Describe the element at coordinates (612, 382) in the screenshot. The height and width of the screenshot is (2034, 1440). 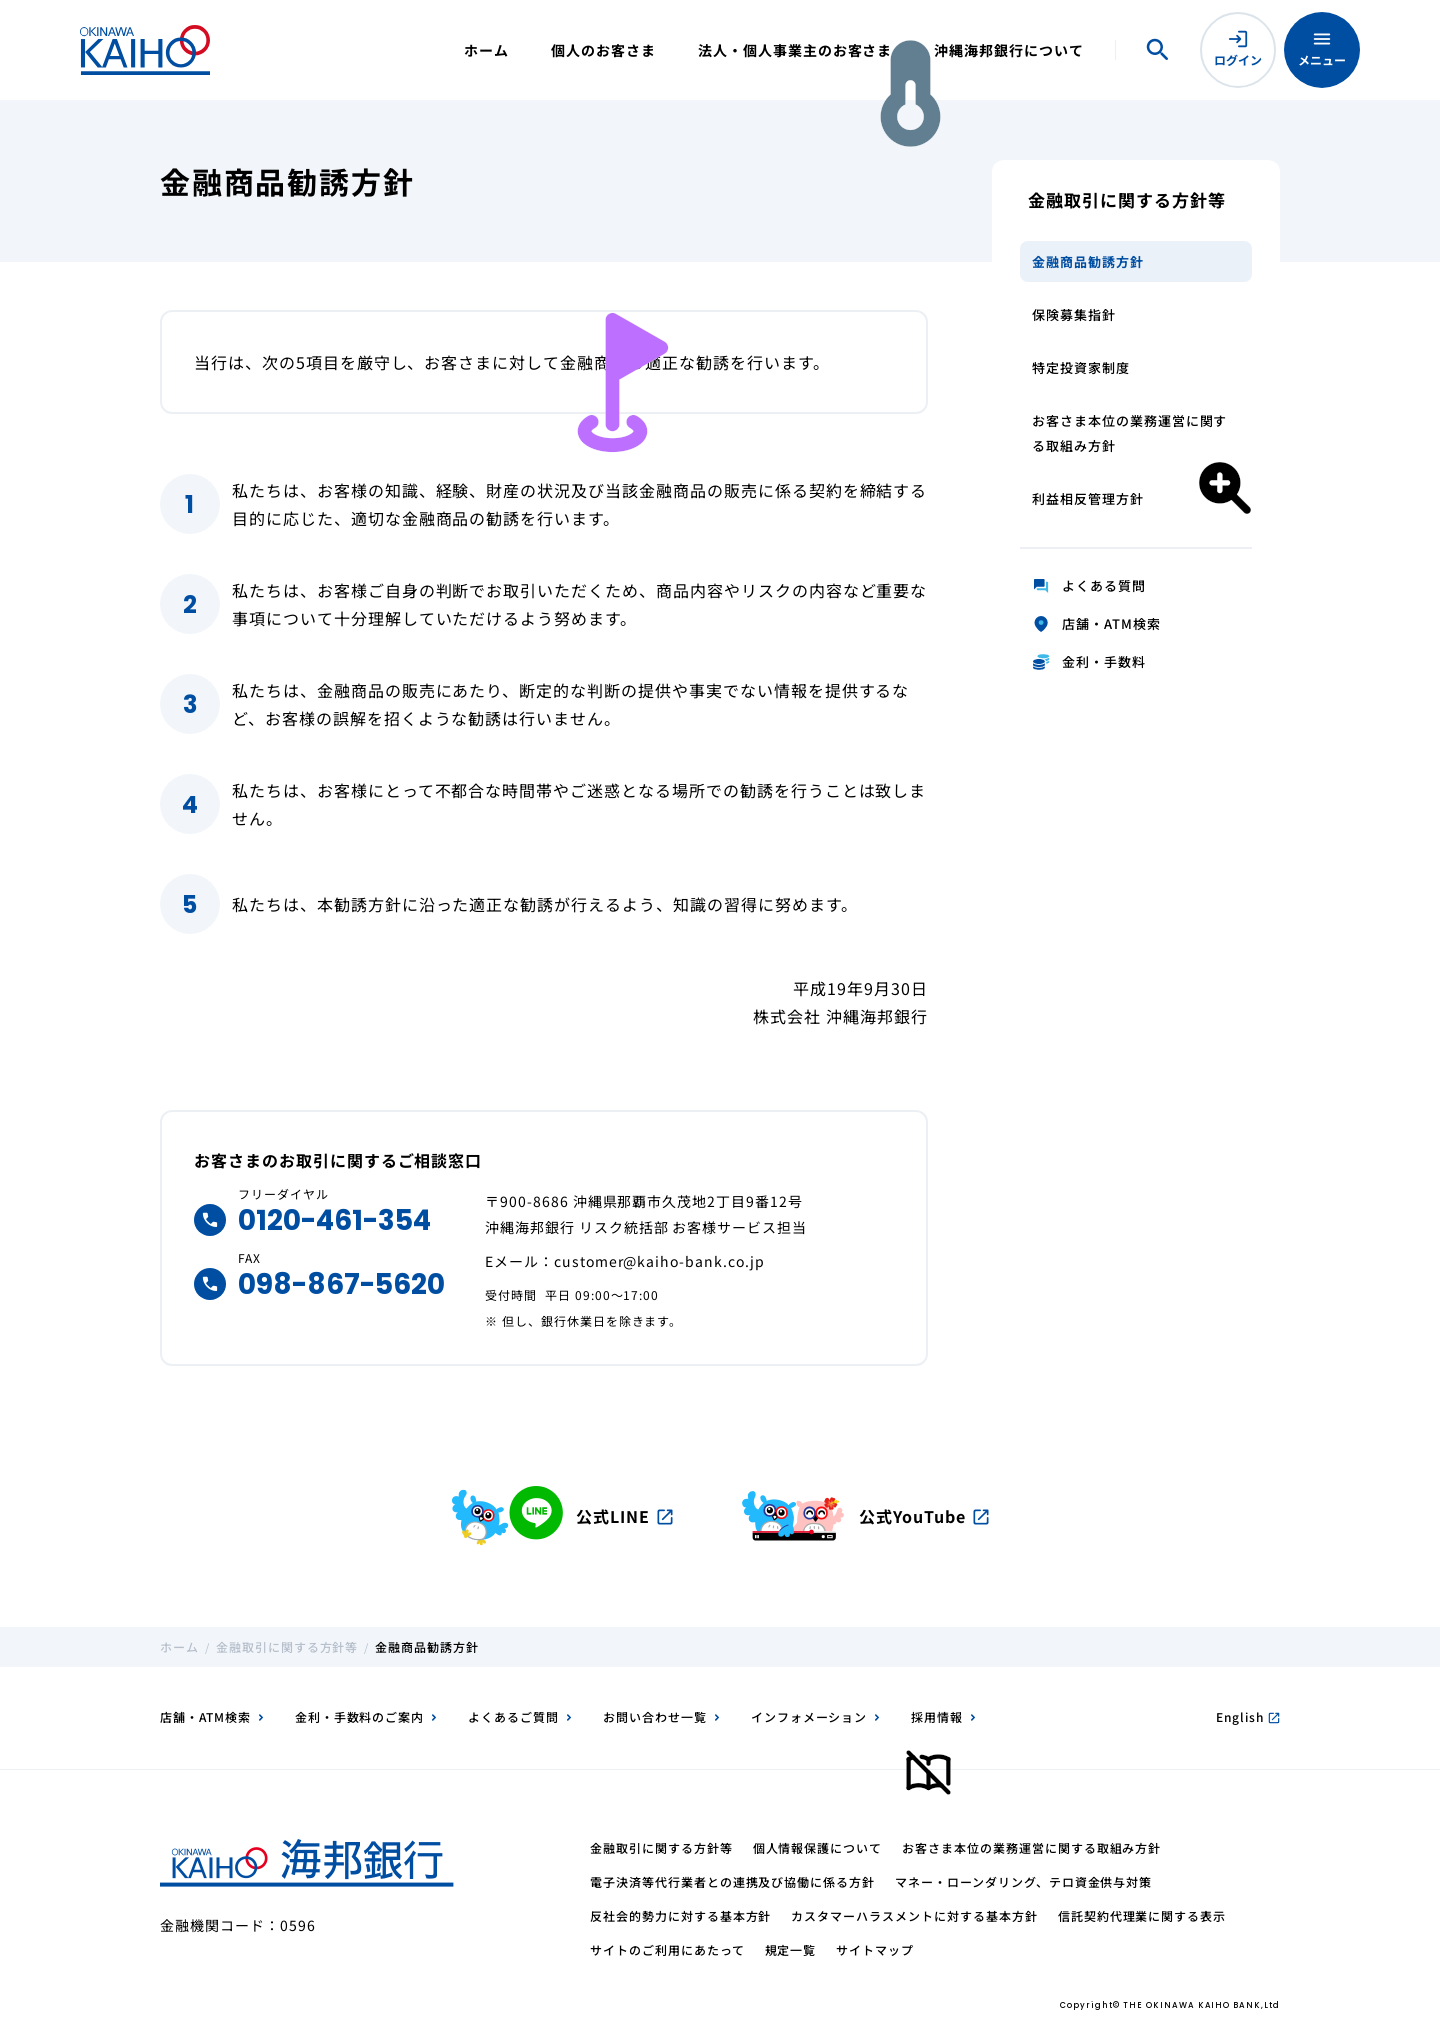
I see `access golf course or mini golf features` at that location.